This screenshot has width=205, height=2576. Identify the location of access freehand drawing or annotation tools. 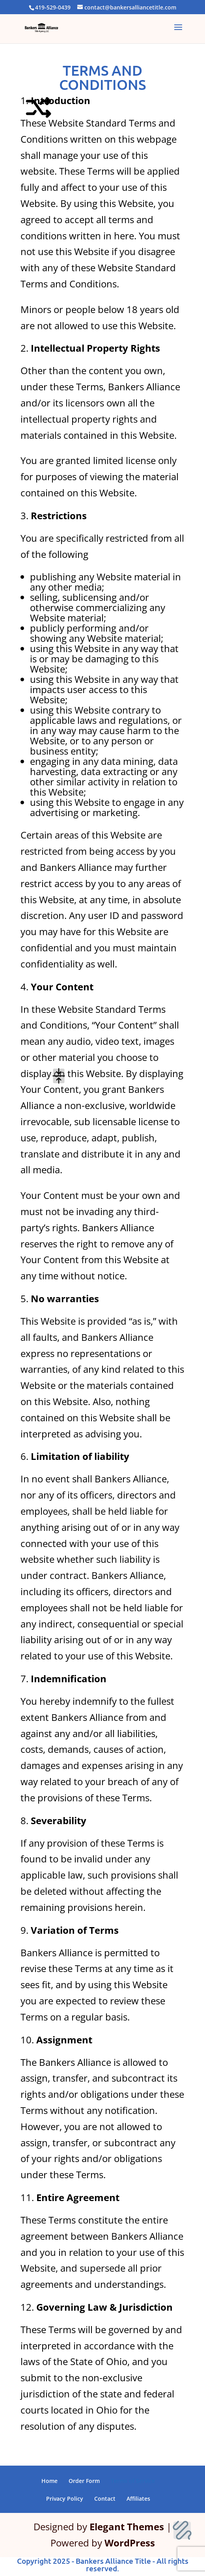
(182, 2530).